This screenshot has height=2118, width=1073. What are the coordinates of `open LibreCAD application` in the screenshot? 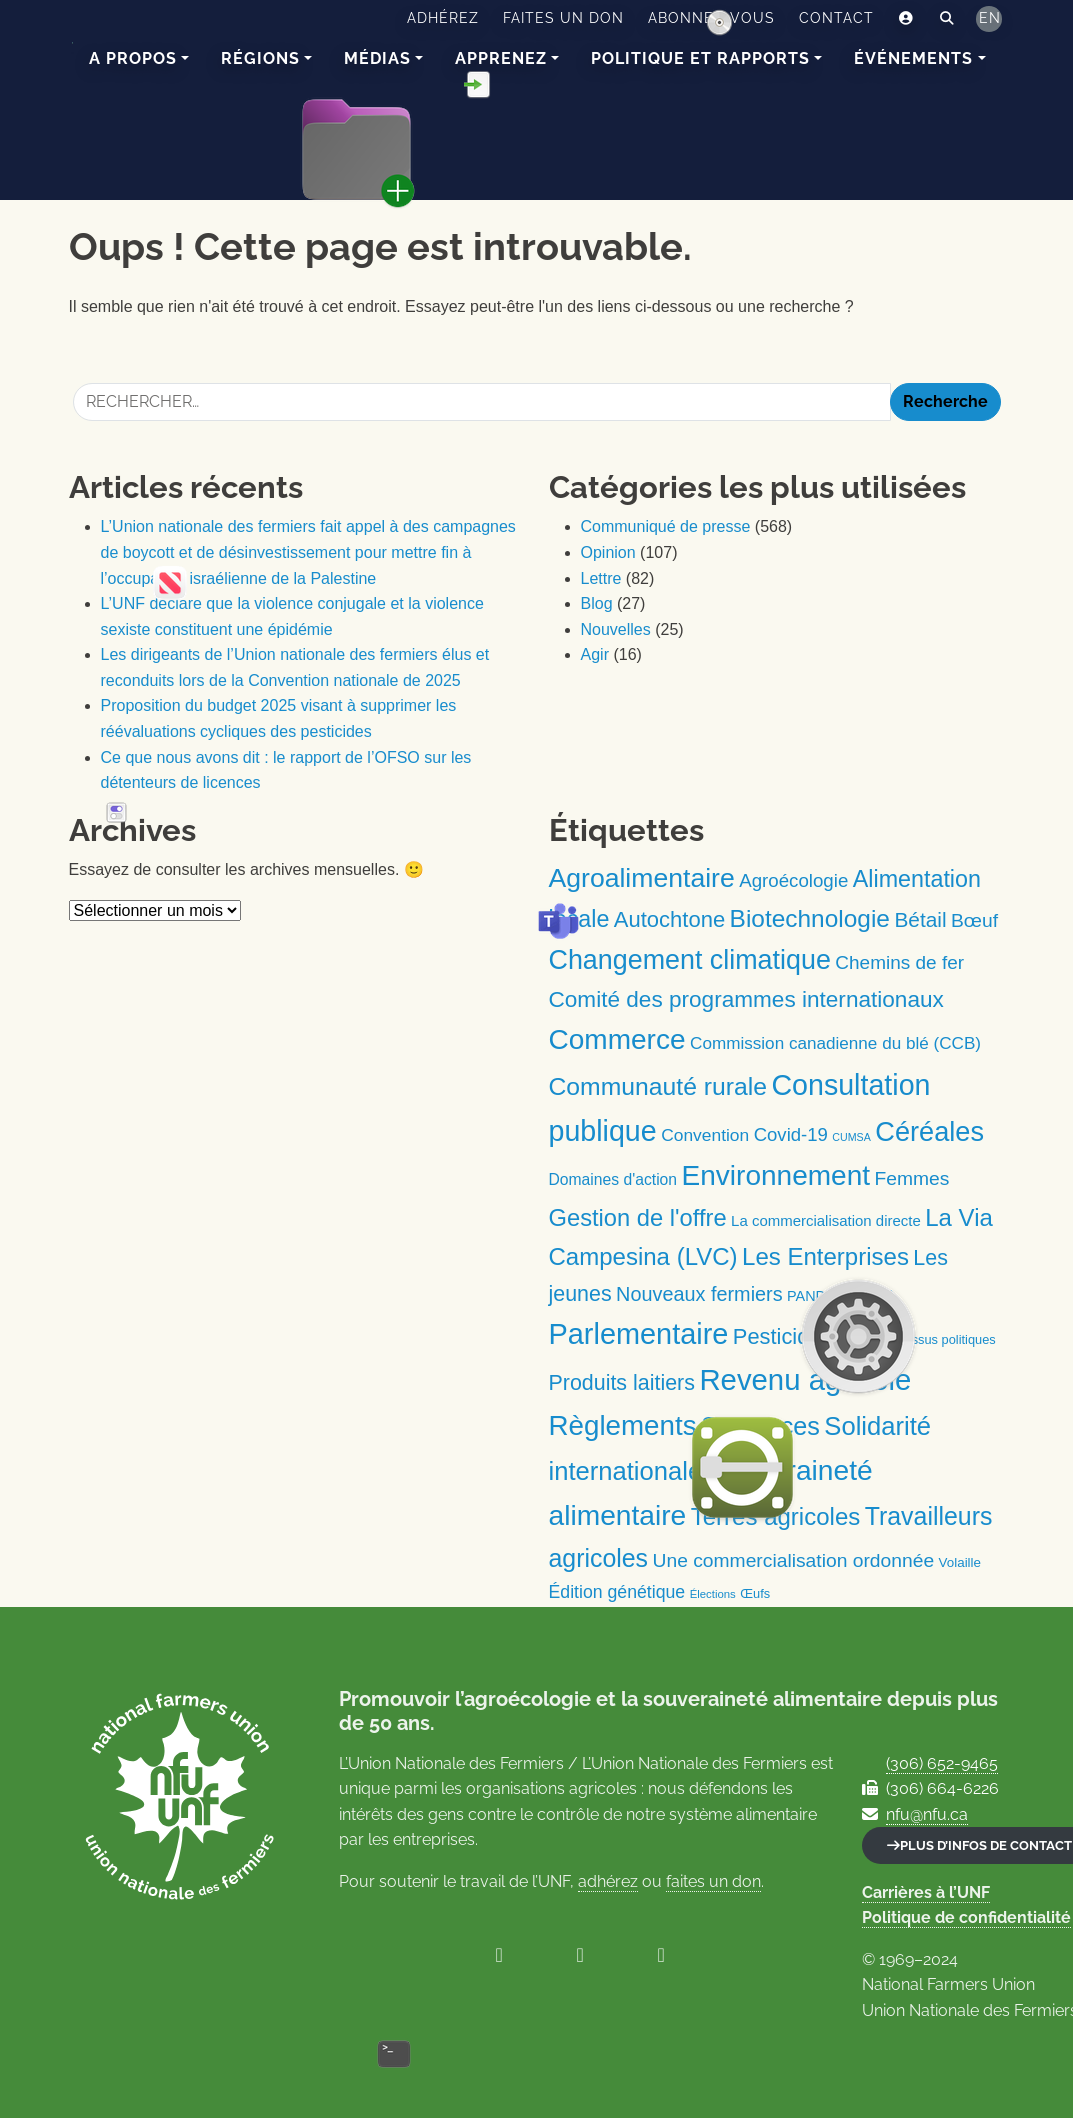 It's located at (742, 1467).